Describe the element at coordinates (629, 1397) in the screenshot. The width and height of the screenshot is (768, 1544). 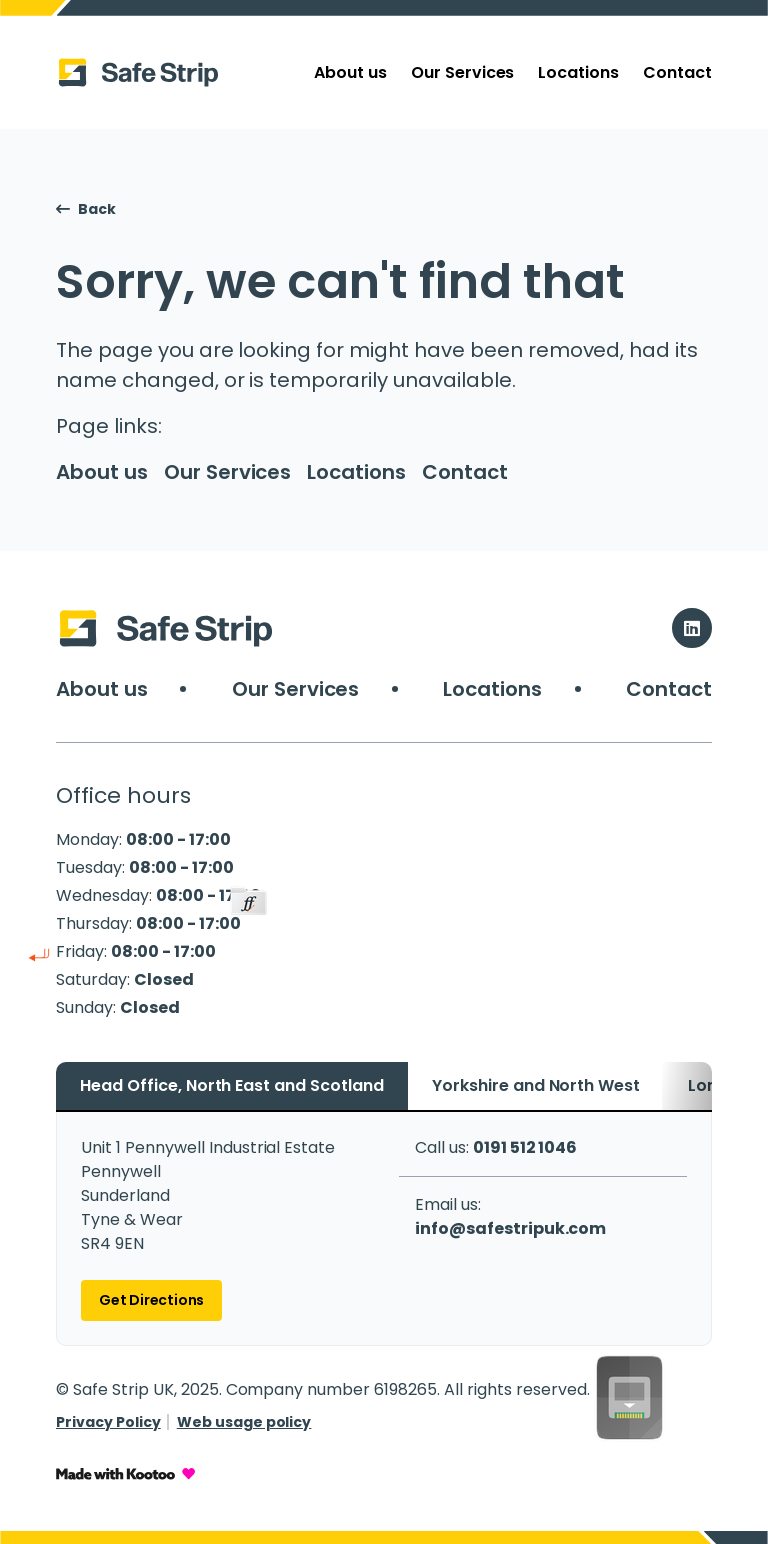
I see `sega master system ROM file` at that location.